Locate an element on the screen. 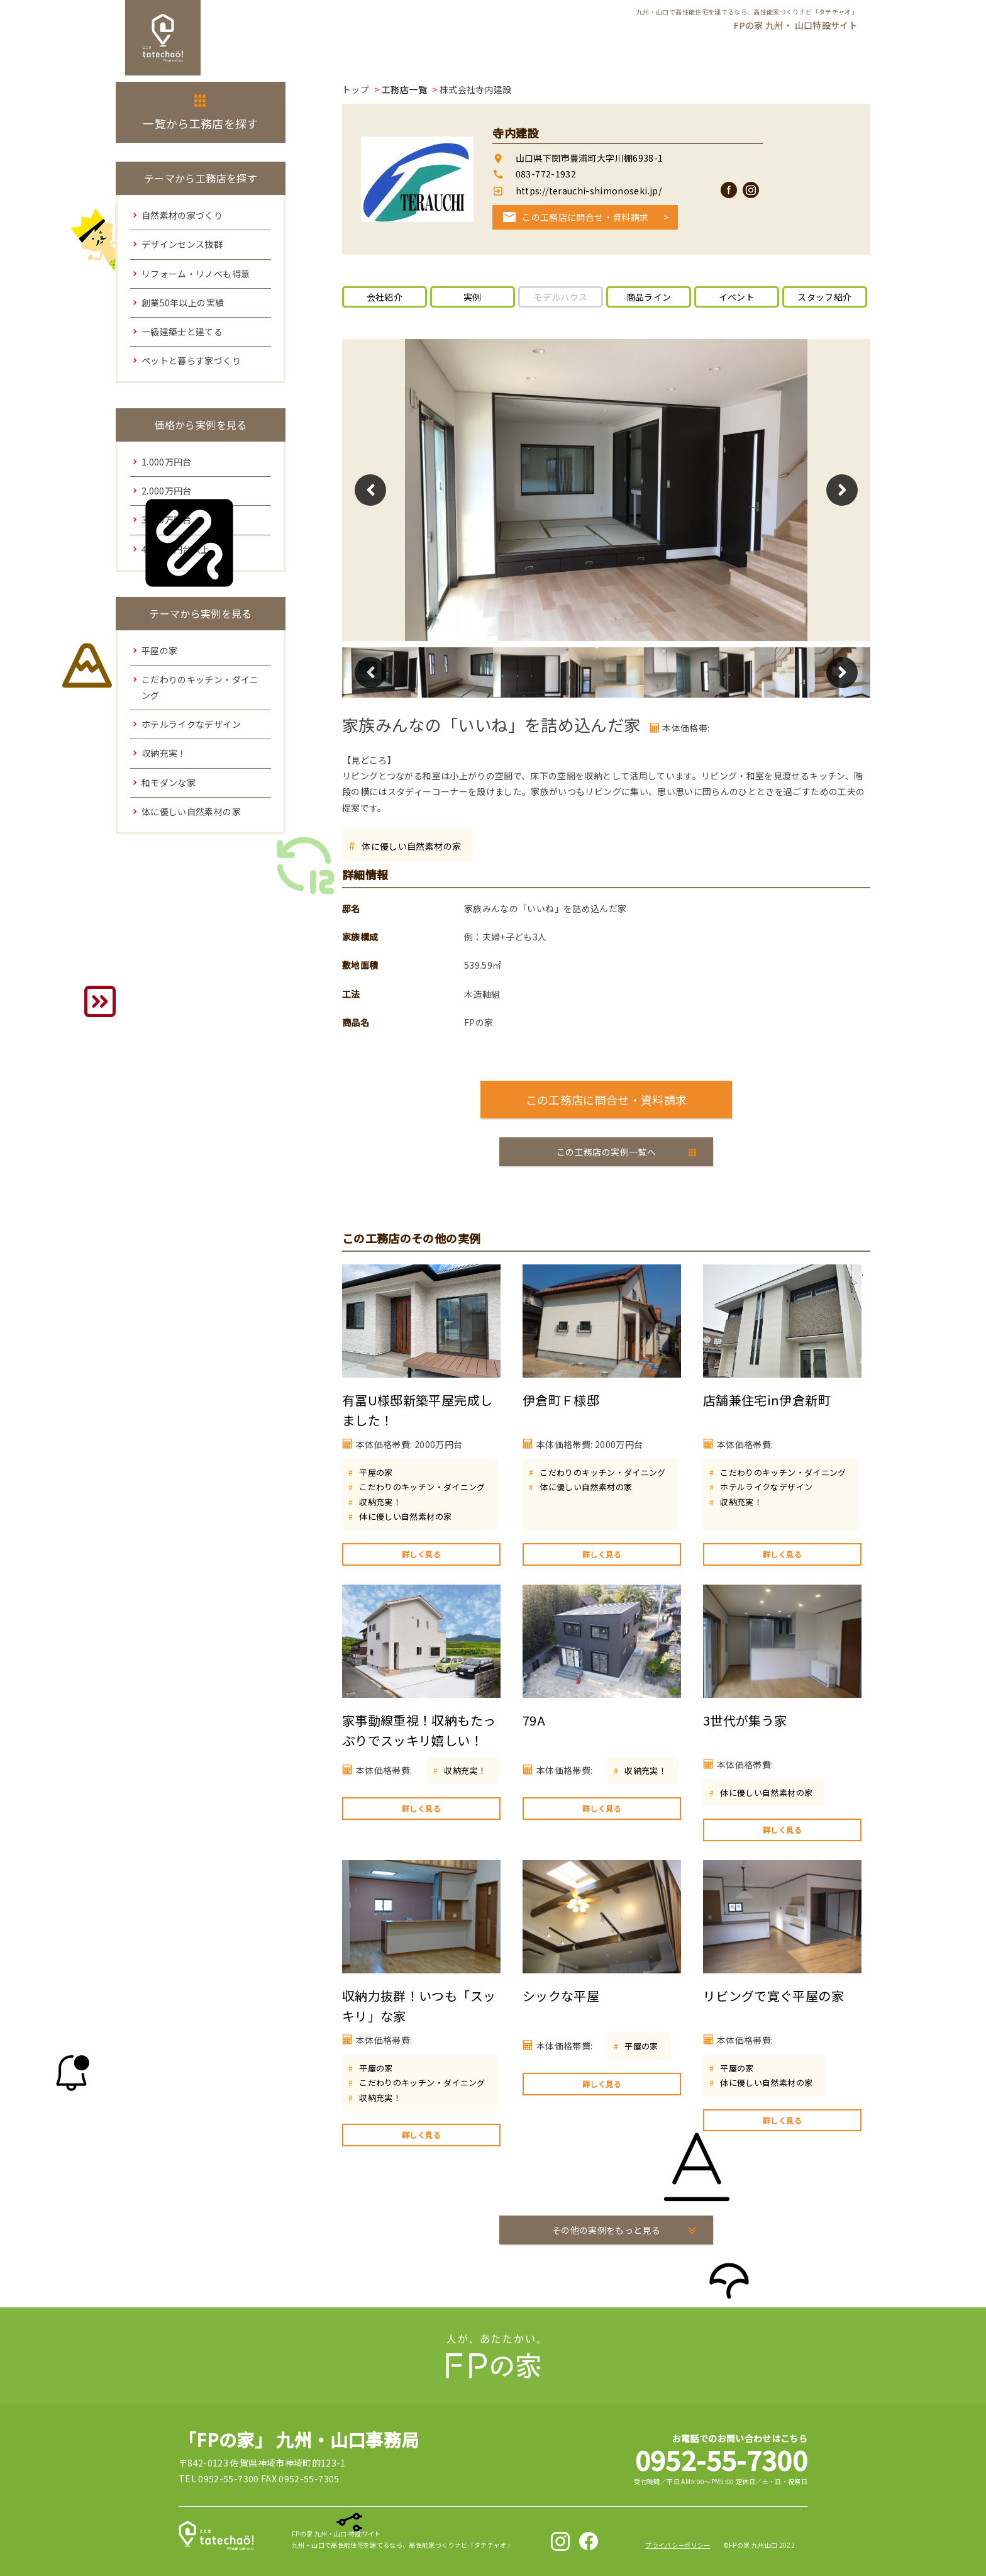  view outdoor or hiking activities is located at coordinates (87, 665).